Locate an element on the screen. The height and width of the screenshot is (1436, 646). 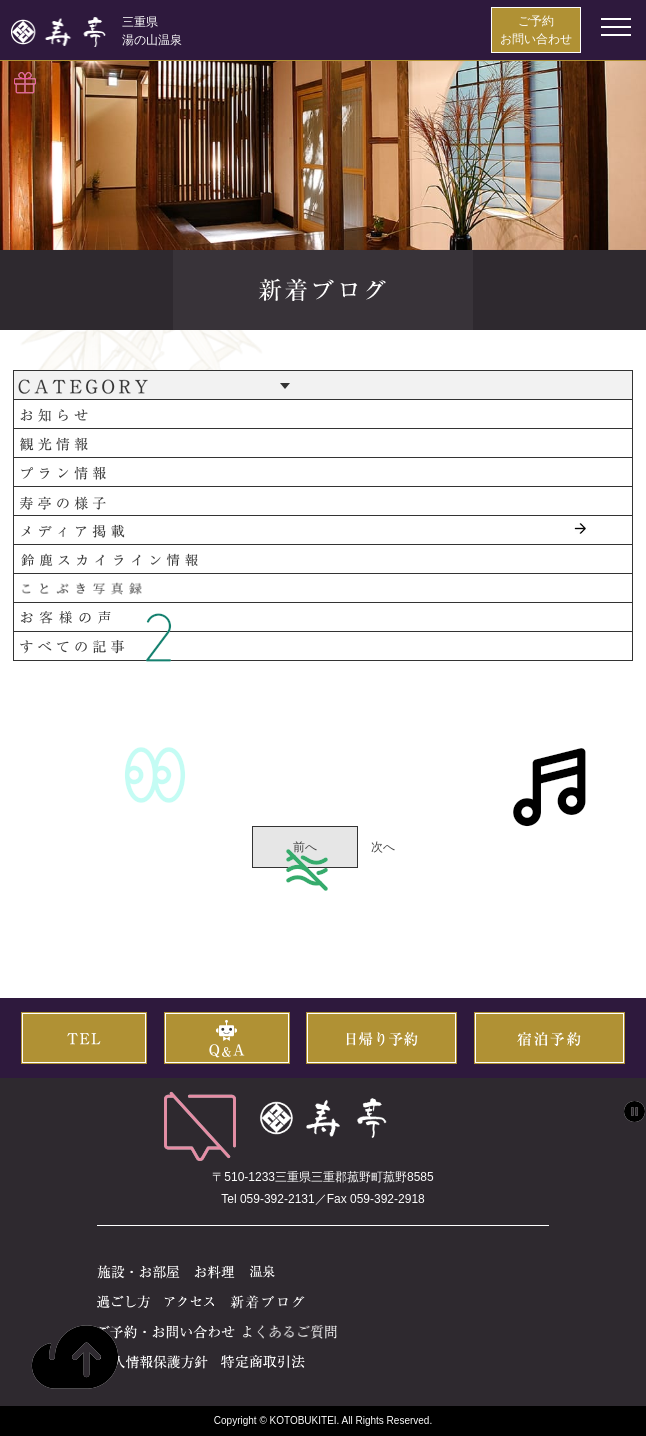
upload file to cloud storage is located at coordinates (75, 1357).